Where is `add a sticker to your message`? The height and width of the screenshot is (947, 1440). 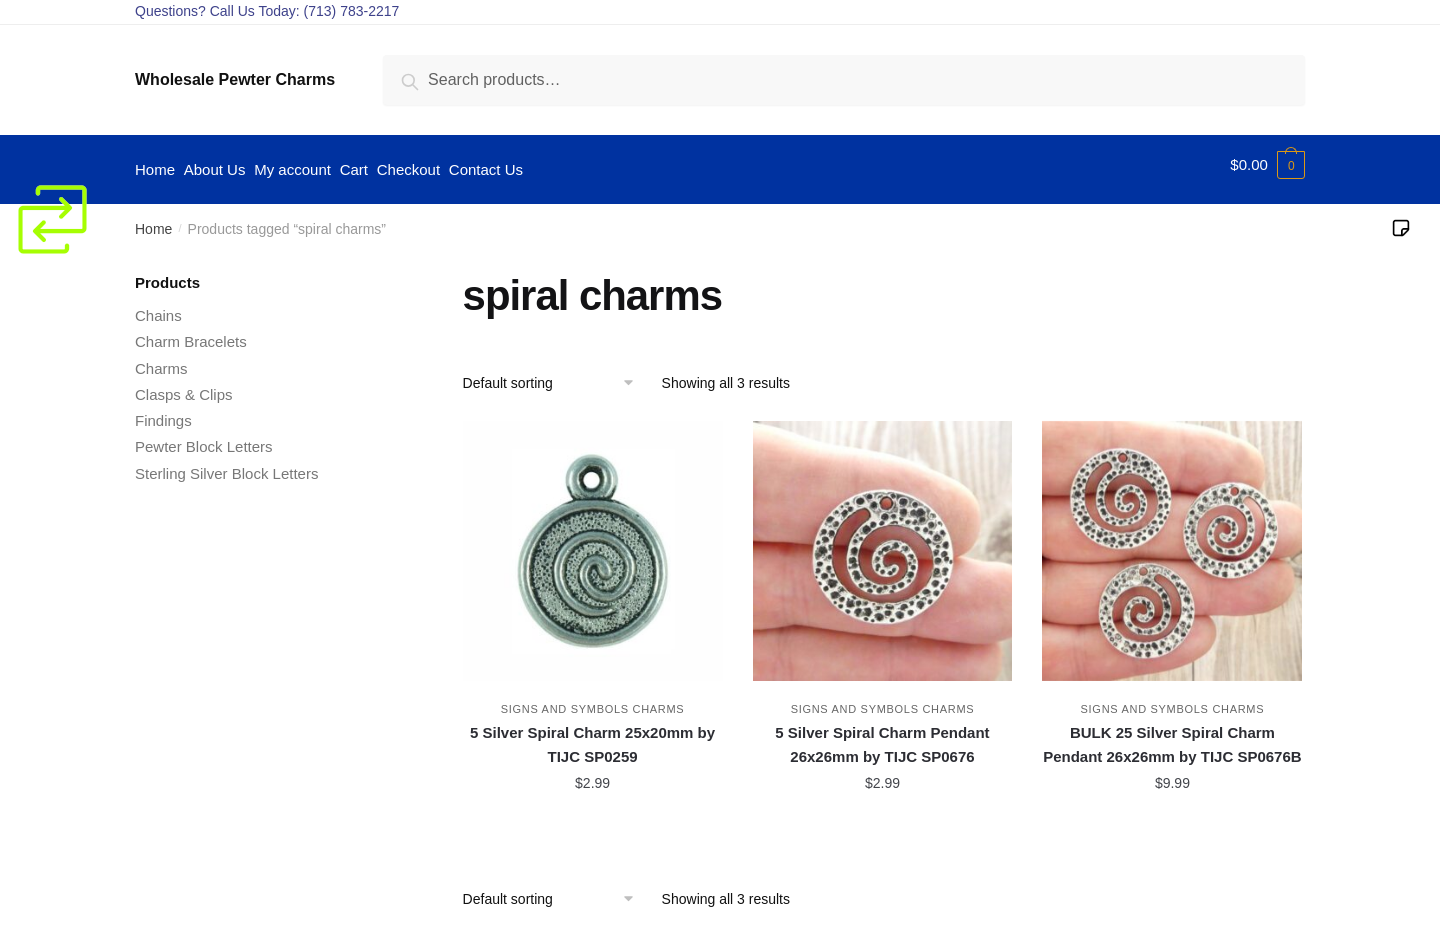
add a sticker to your message is located at coordinates (1401, 228).